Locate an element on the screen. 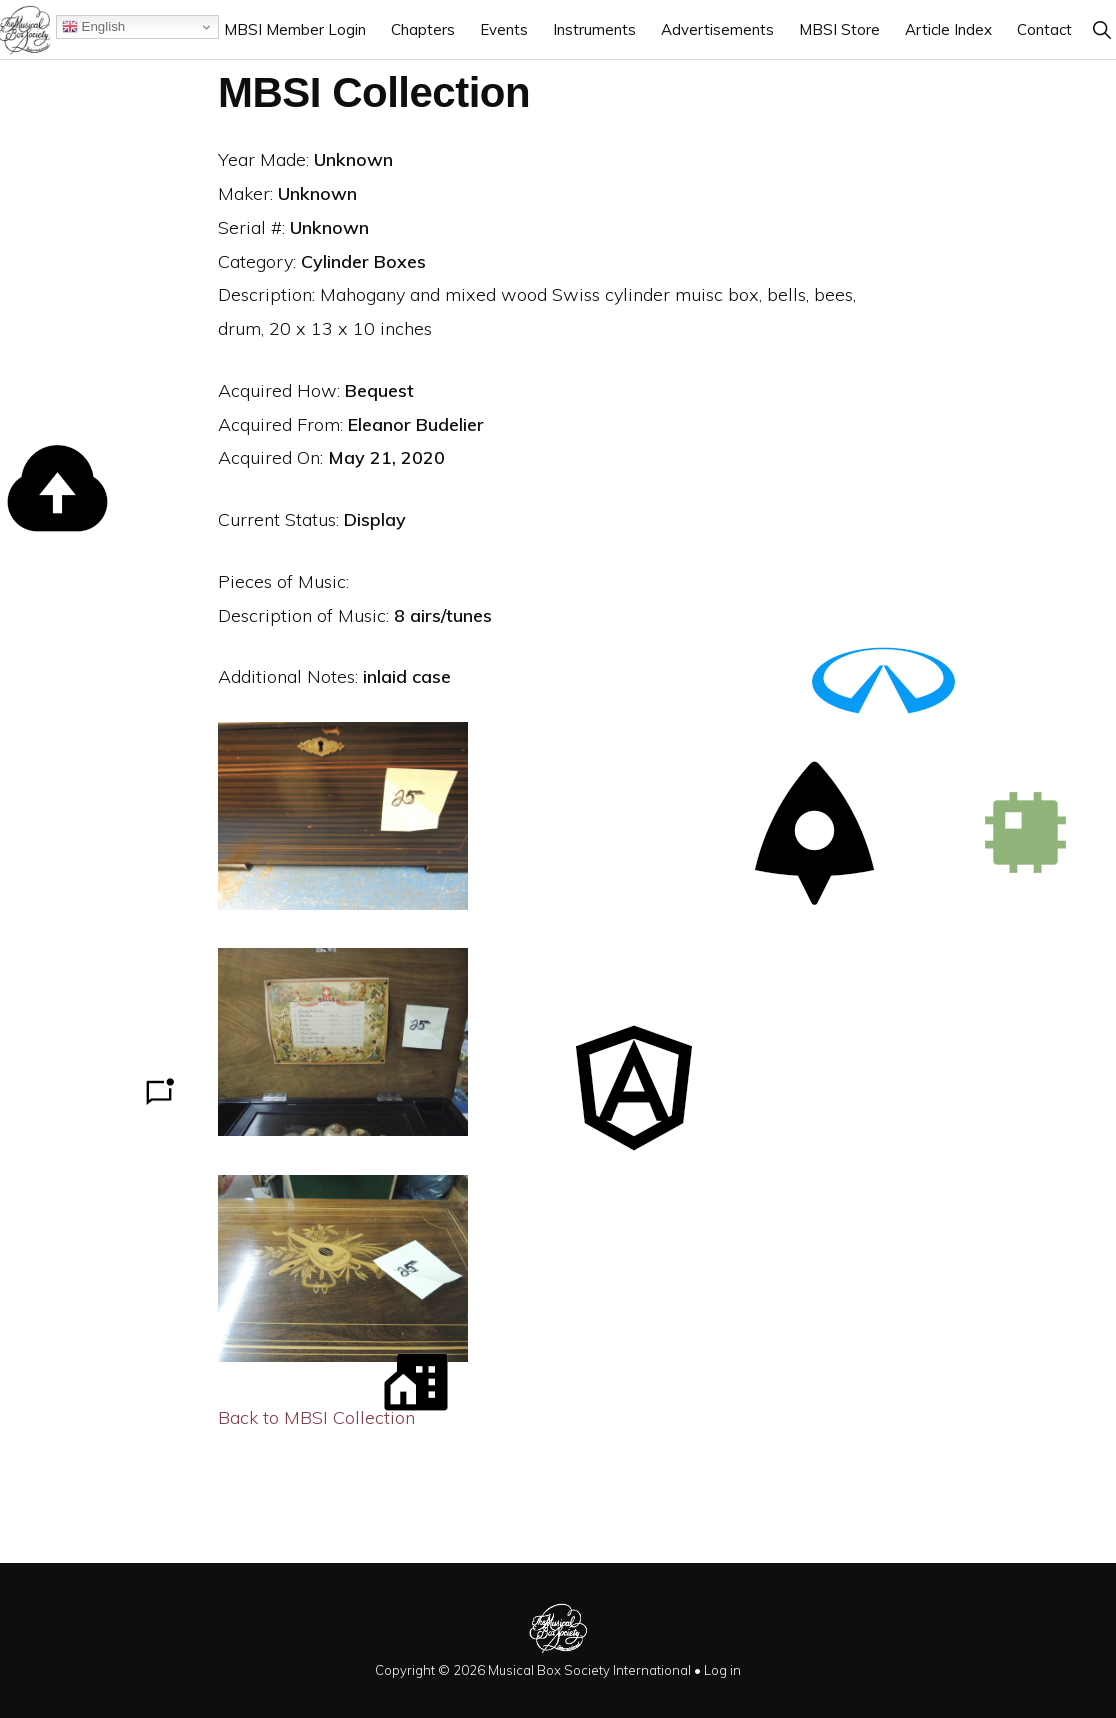 The height and width of the screenshot is (1718, 1116). indicates unread messages in chat is located at coordinates (159, 1092).